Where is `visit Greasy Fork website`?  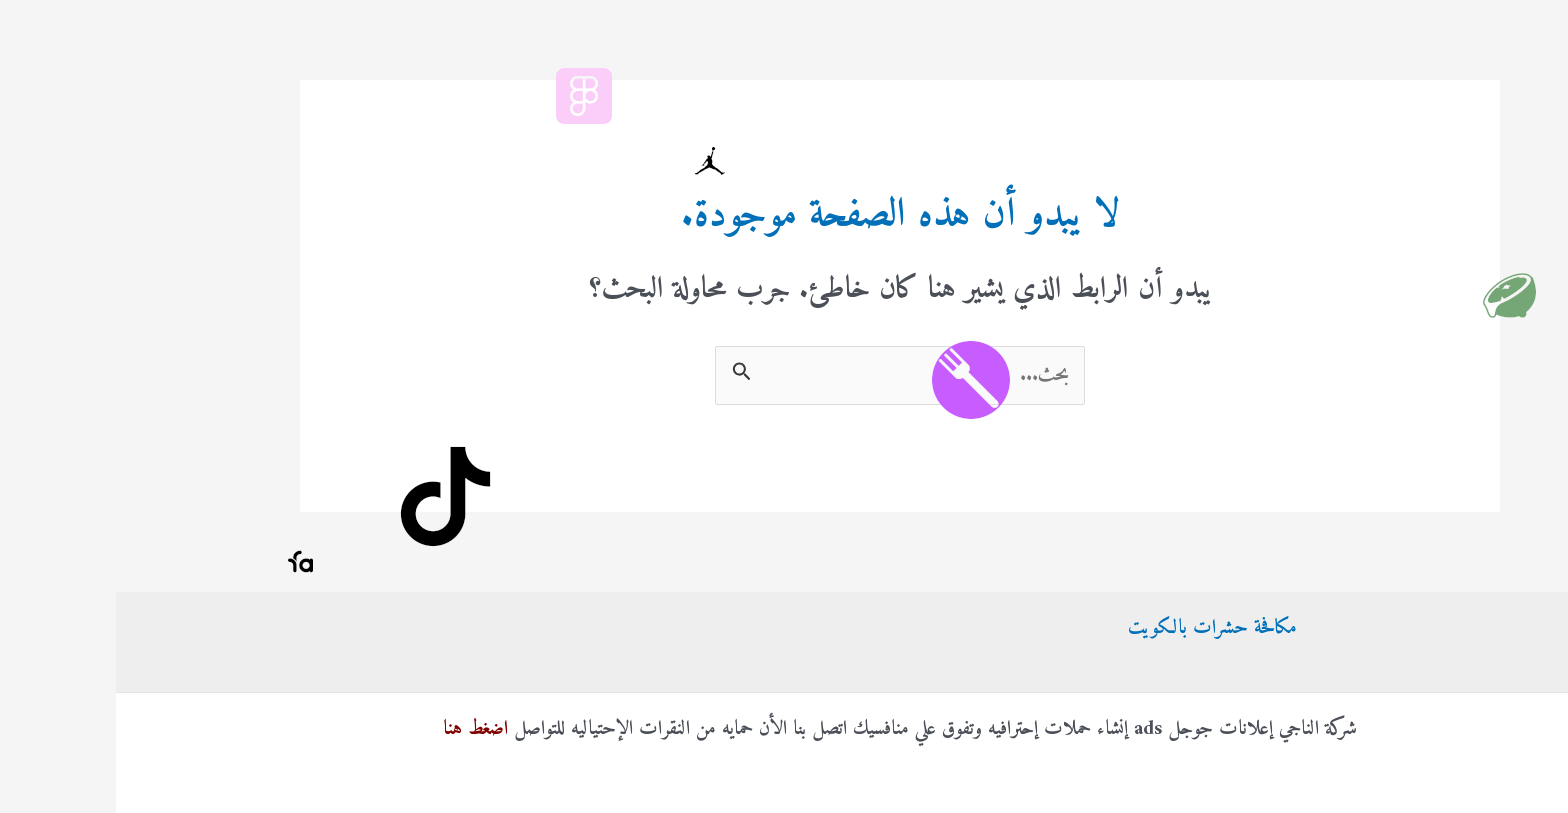 visit Greasy Fork website is located at coordinates (971, 380).